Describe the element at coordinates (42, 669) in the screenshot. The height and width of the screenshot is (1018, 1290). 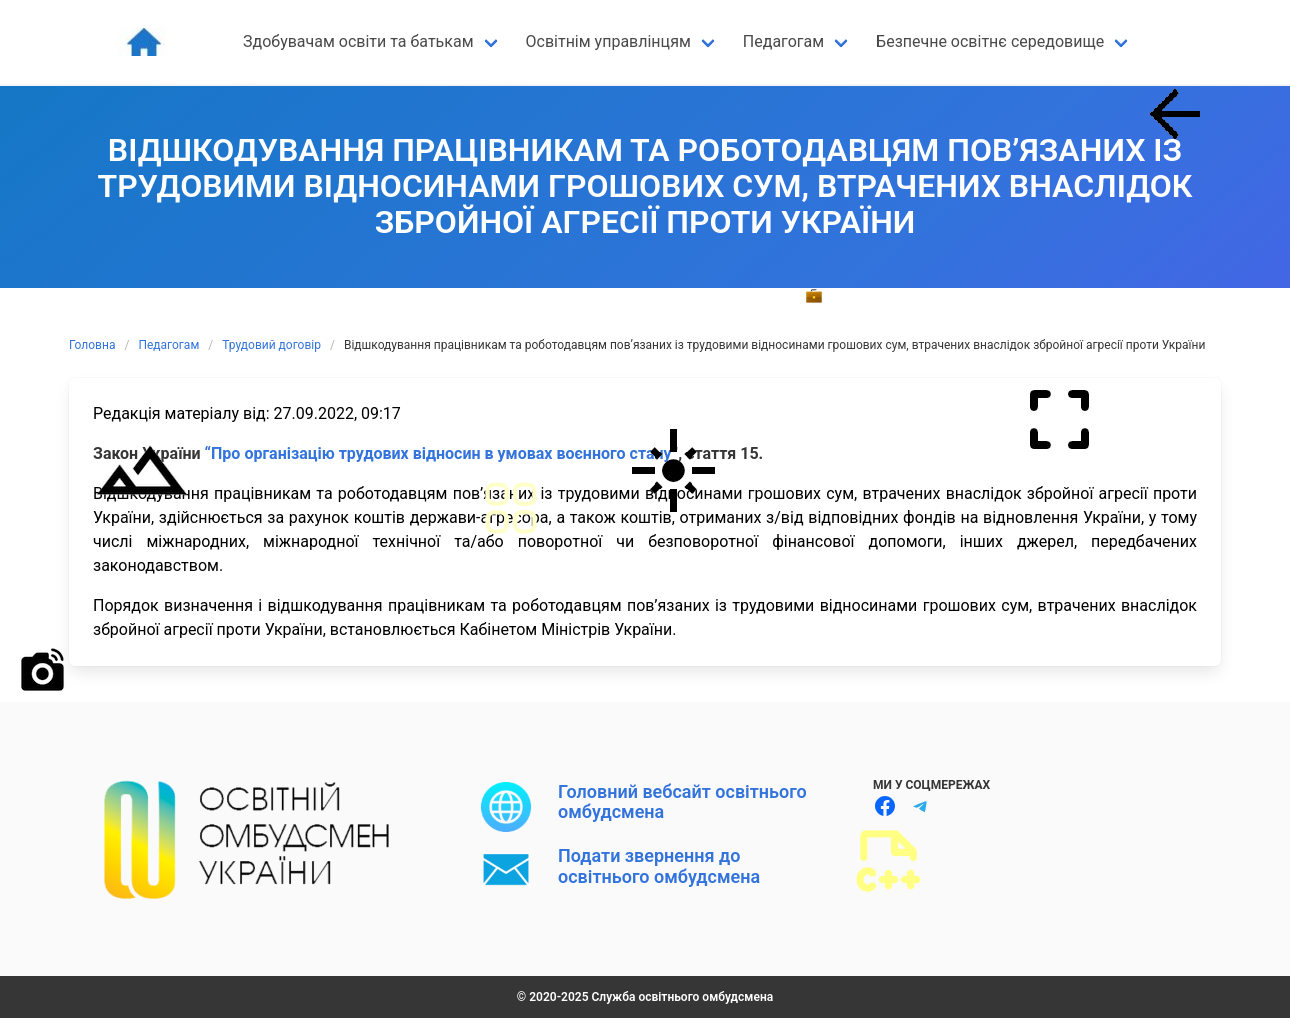
I see `connect to a wireless or remote camera` at that location.